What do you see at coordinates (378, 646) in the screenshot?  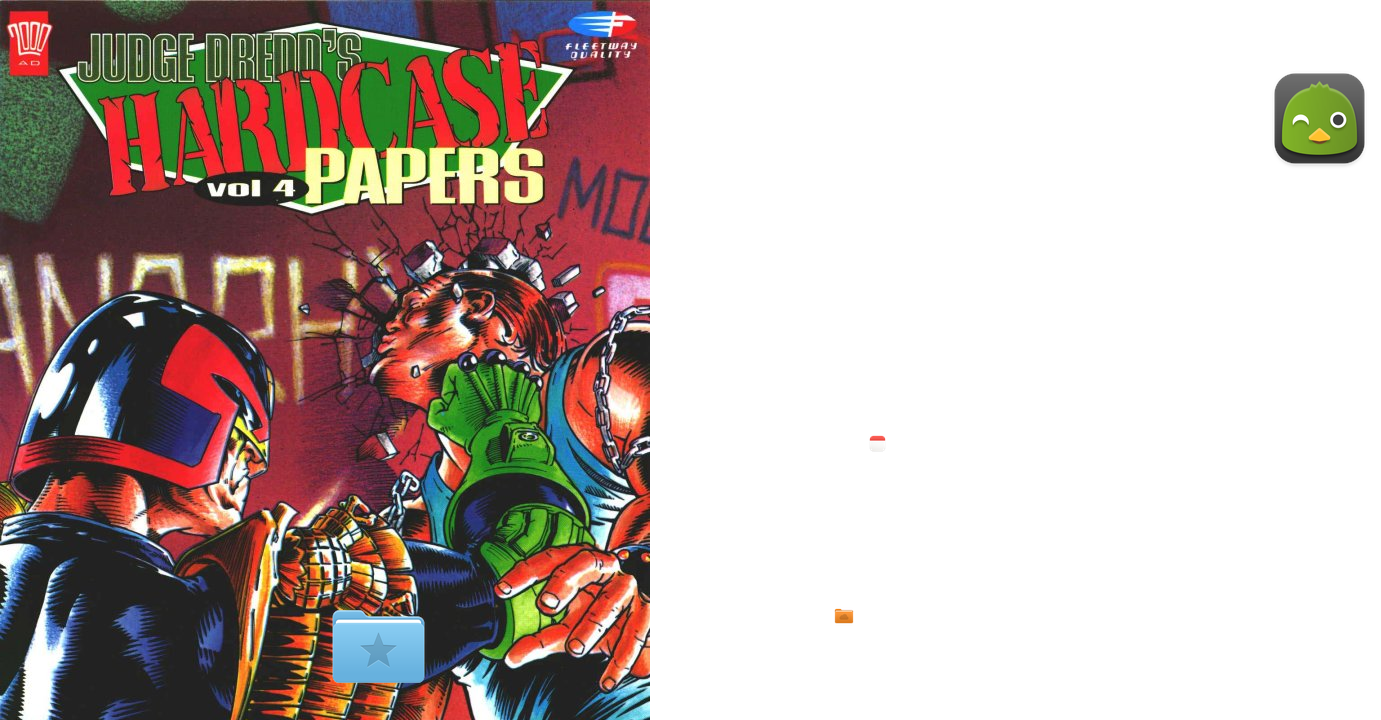 I see `open your bookmarked files folder` at bounding box center [378, 646].